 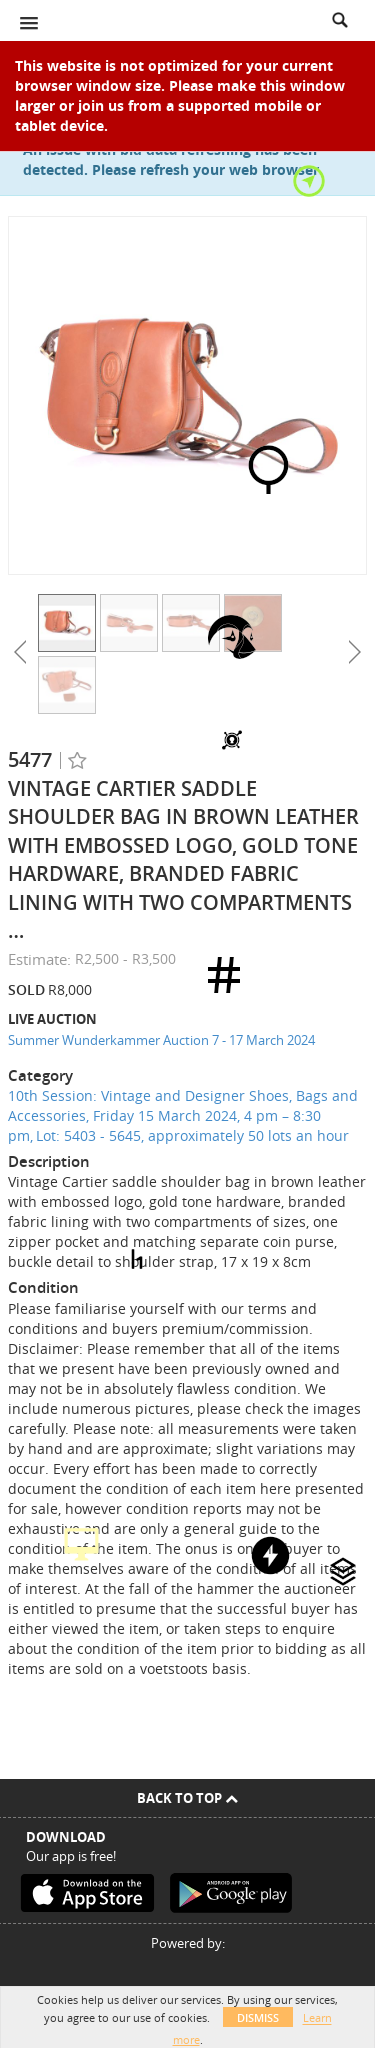 What do you see at coordinates (232, 637) in the screenshot?
I see `prestashop e-commerce platform logo` at bounding box center [232, 637].